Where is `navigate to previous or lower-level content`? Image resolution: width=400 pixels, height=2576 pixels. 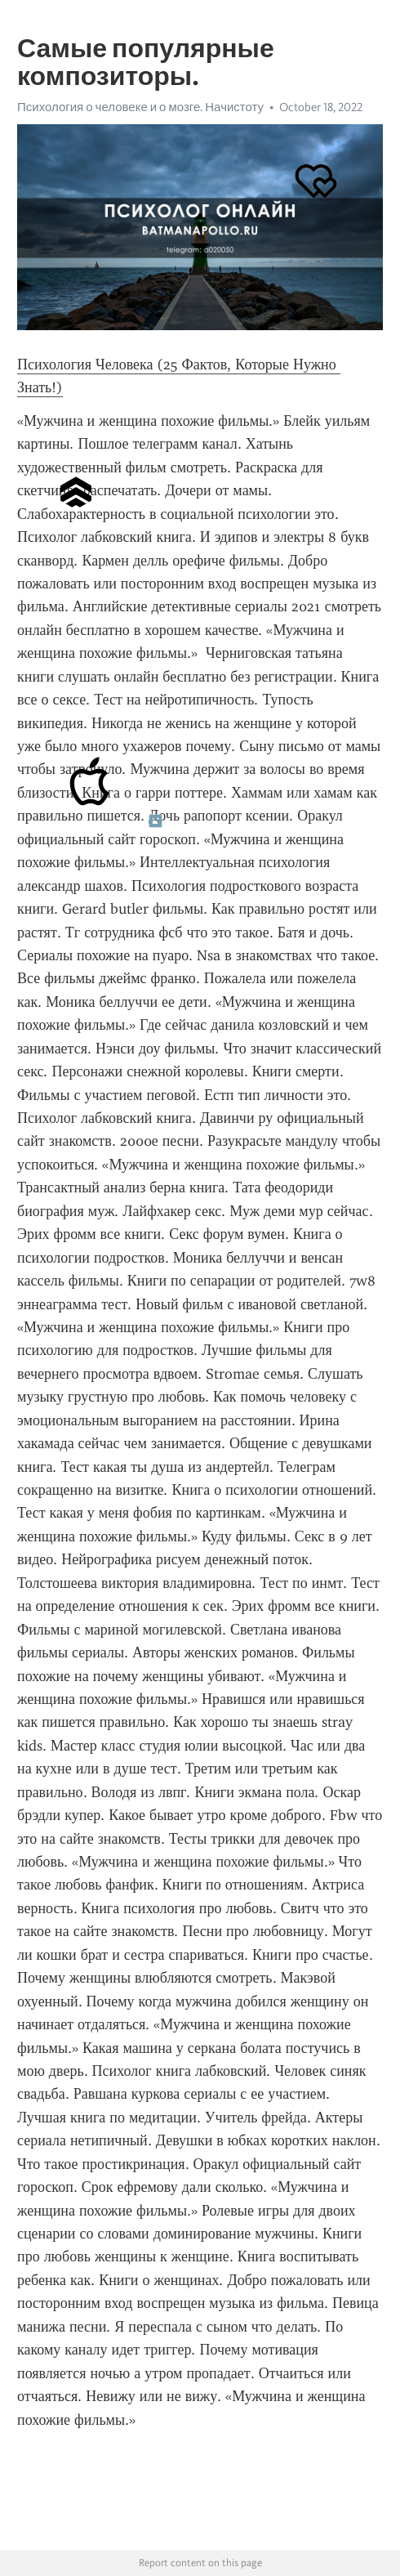 navigate to previous or lower-level content is located at coordinates (155, 821).